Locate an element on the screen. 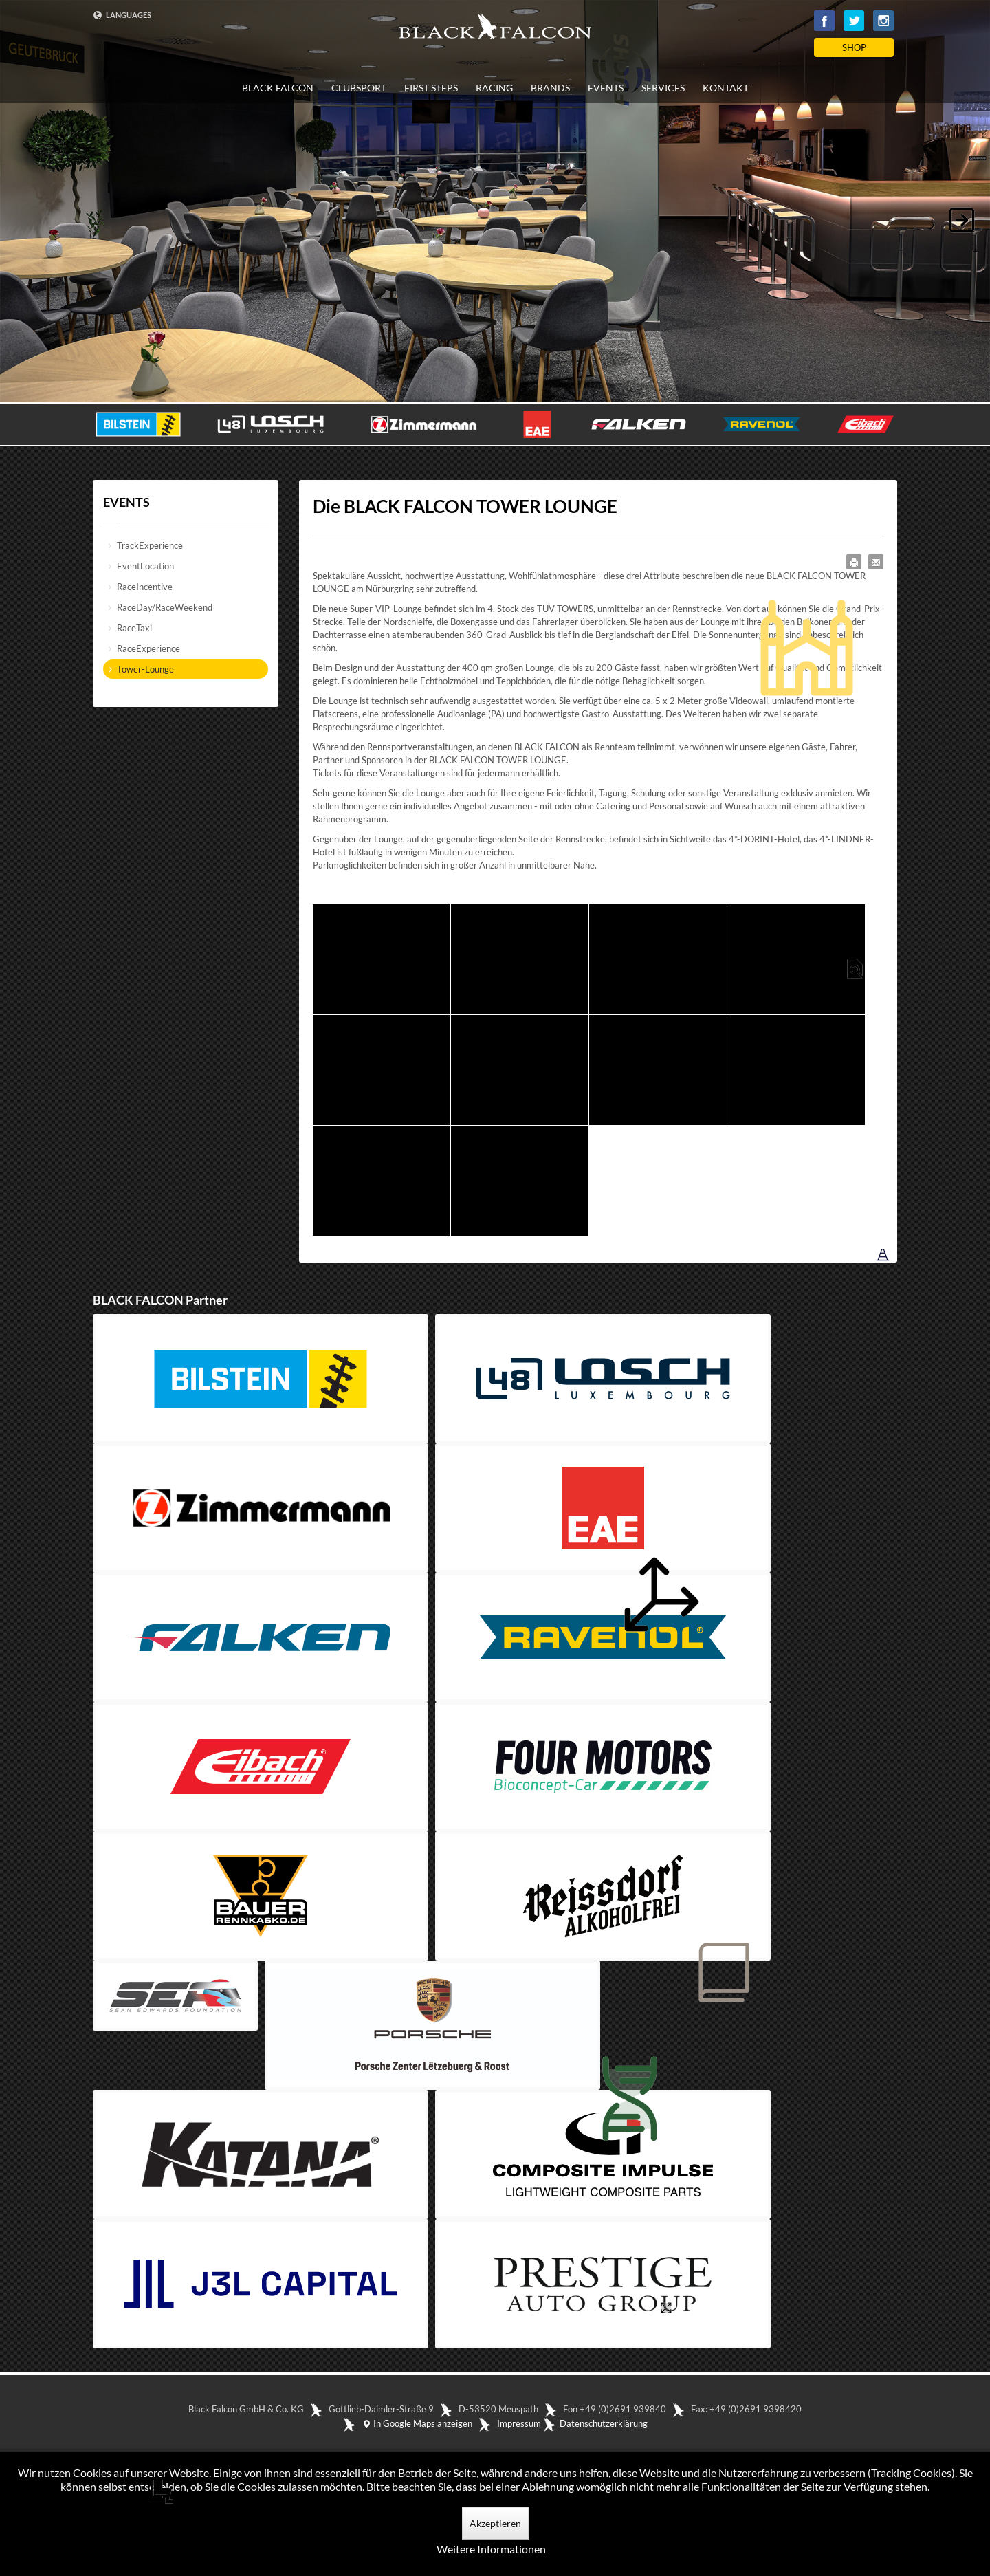  expand to fullscreen mode is located at coordinates (666, 2308).